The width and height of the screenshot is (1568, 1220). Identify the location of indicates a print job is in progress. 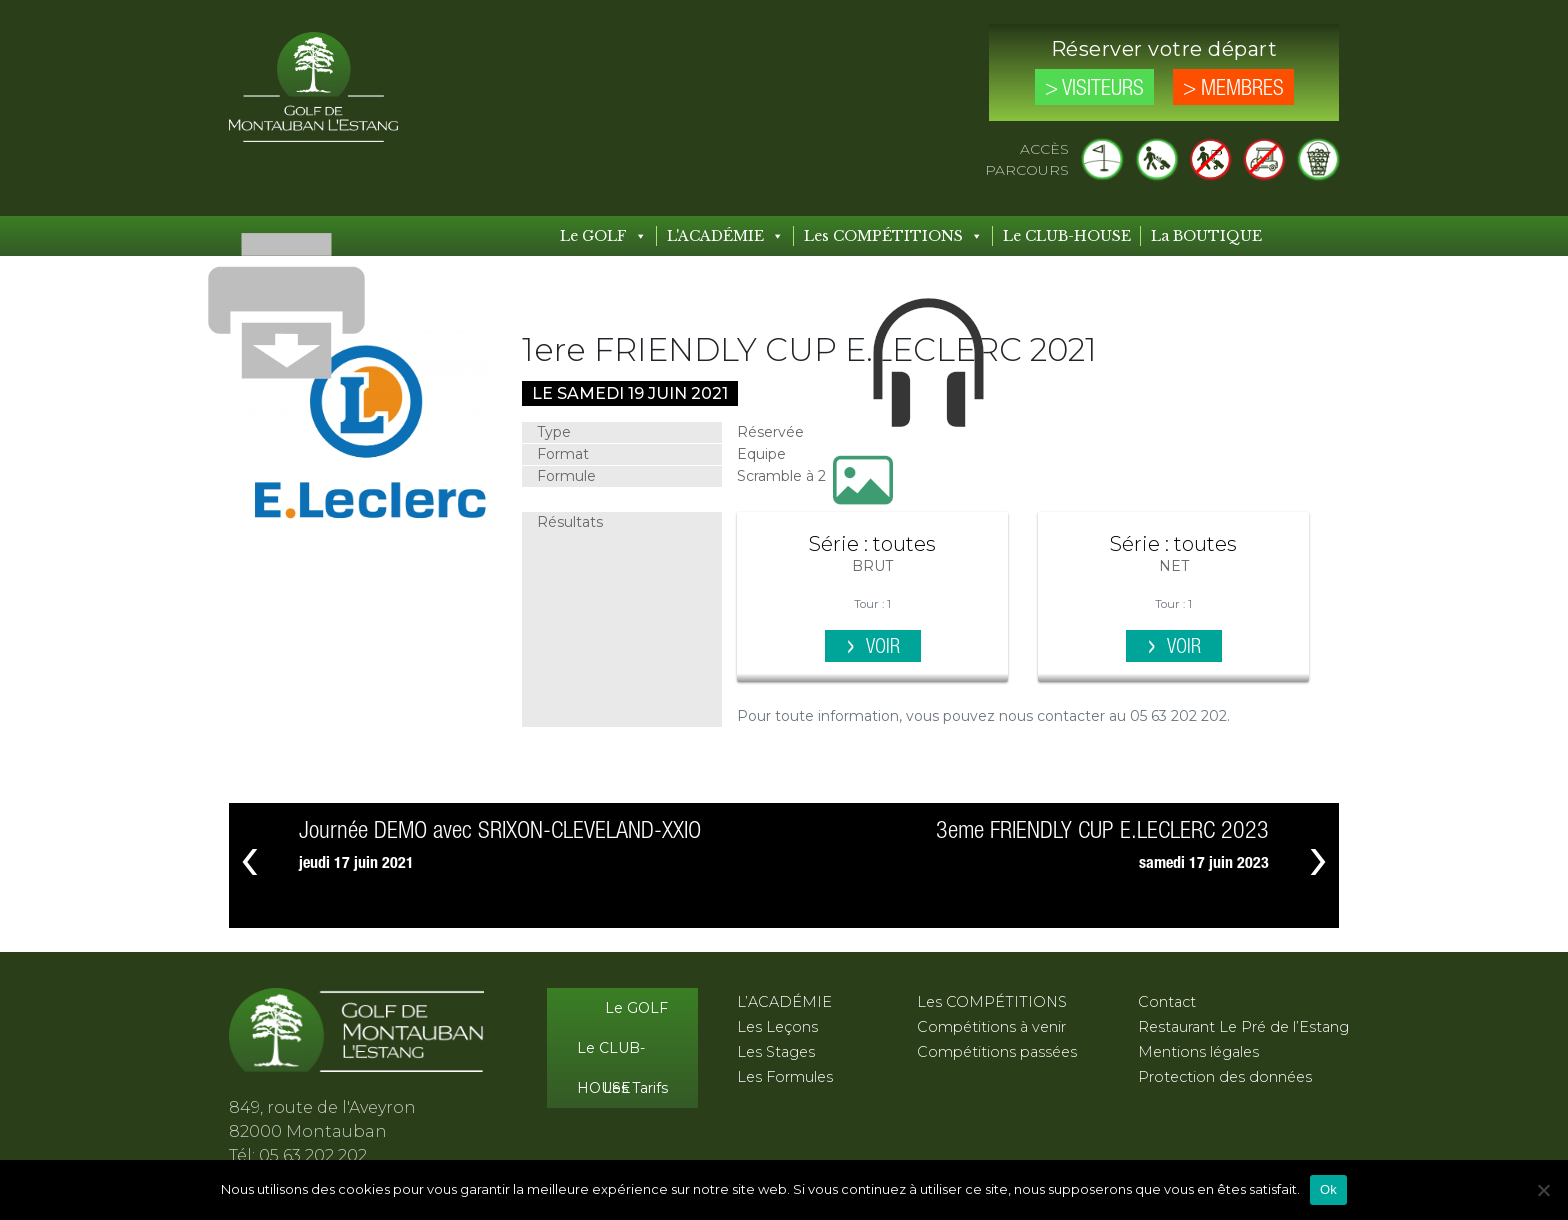
(286, 311).